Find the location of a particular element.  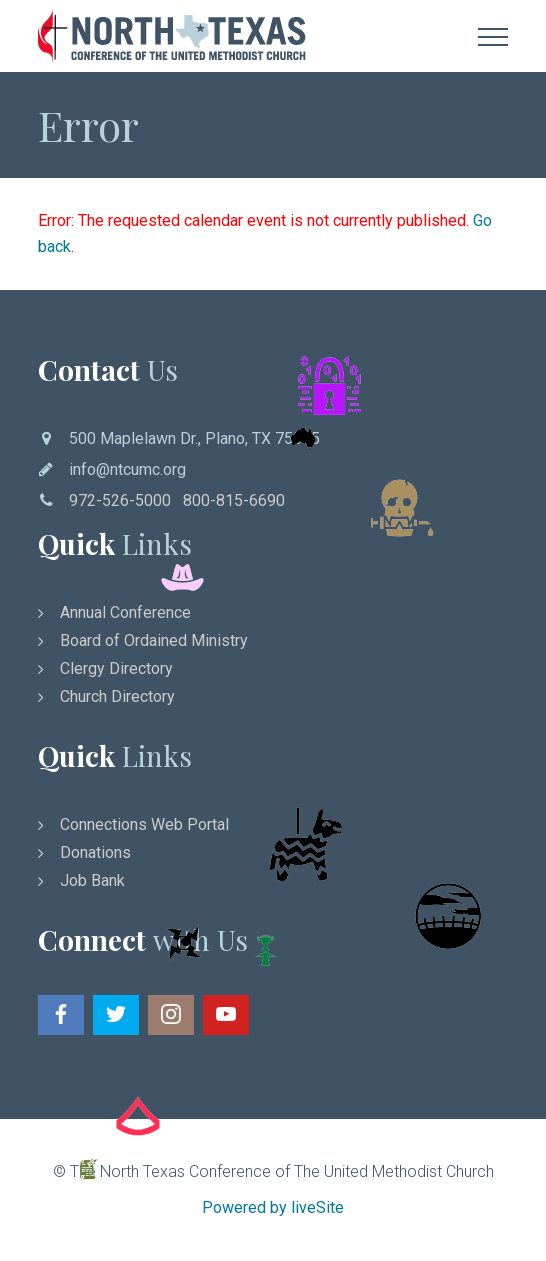

select australia as your region is located at coordinates (303, 439).